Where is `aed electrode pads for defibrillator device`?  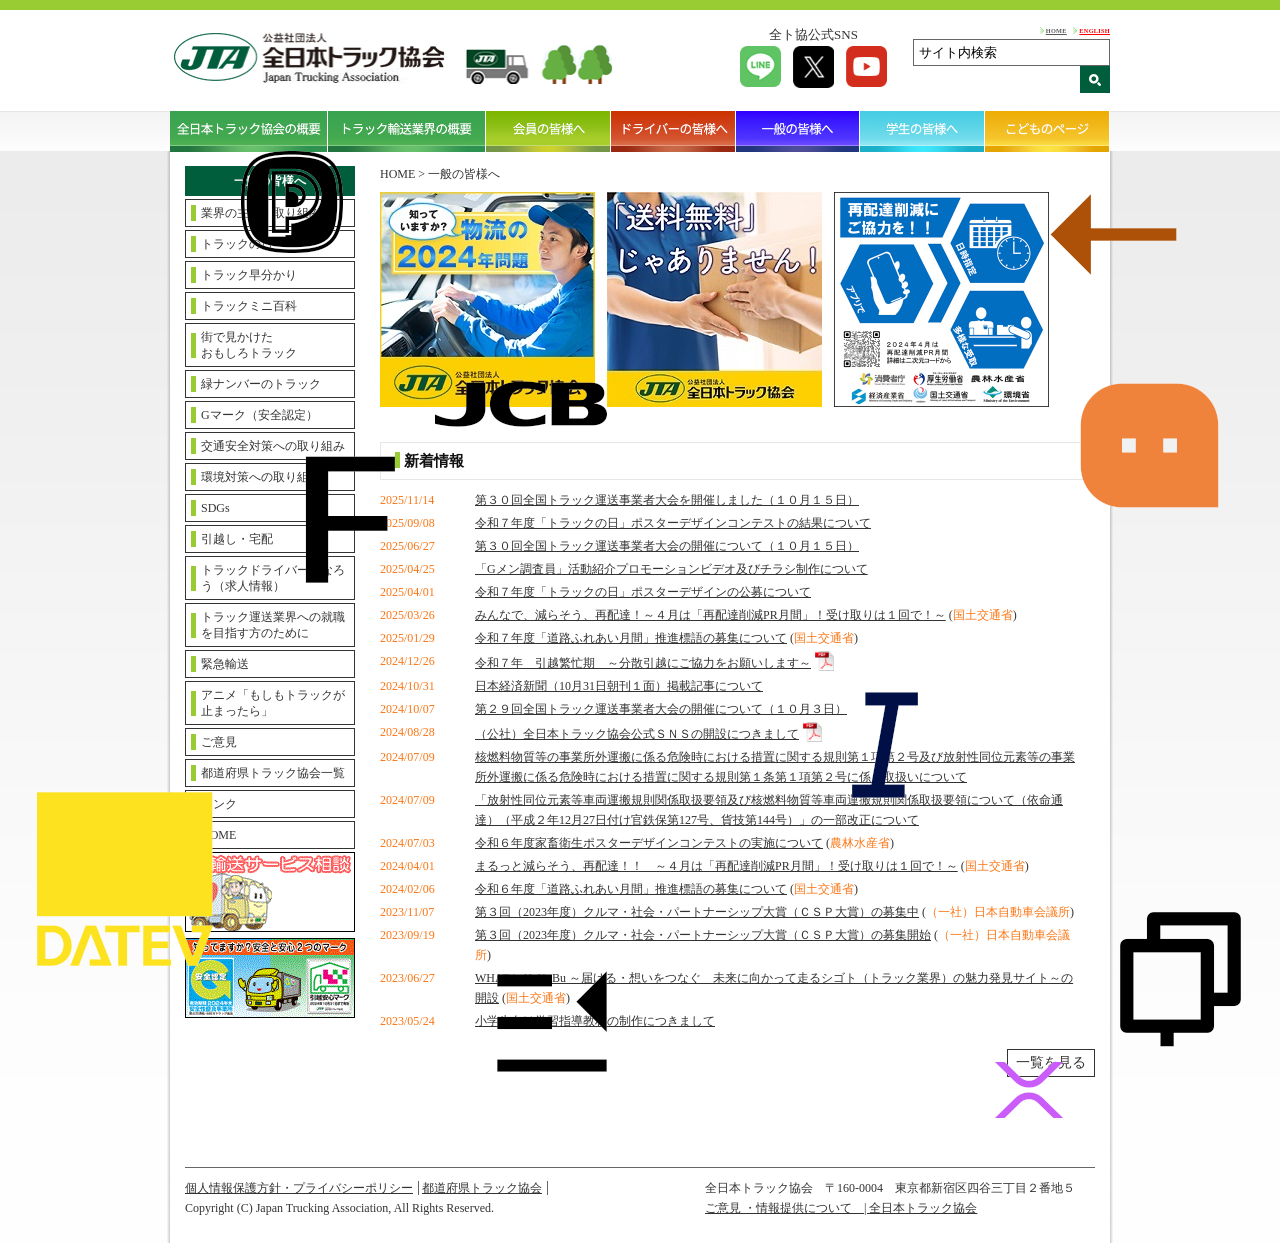
aed electrode pads for defibrillator device is located at coordinates (1180, 972).